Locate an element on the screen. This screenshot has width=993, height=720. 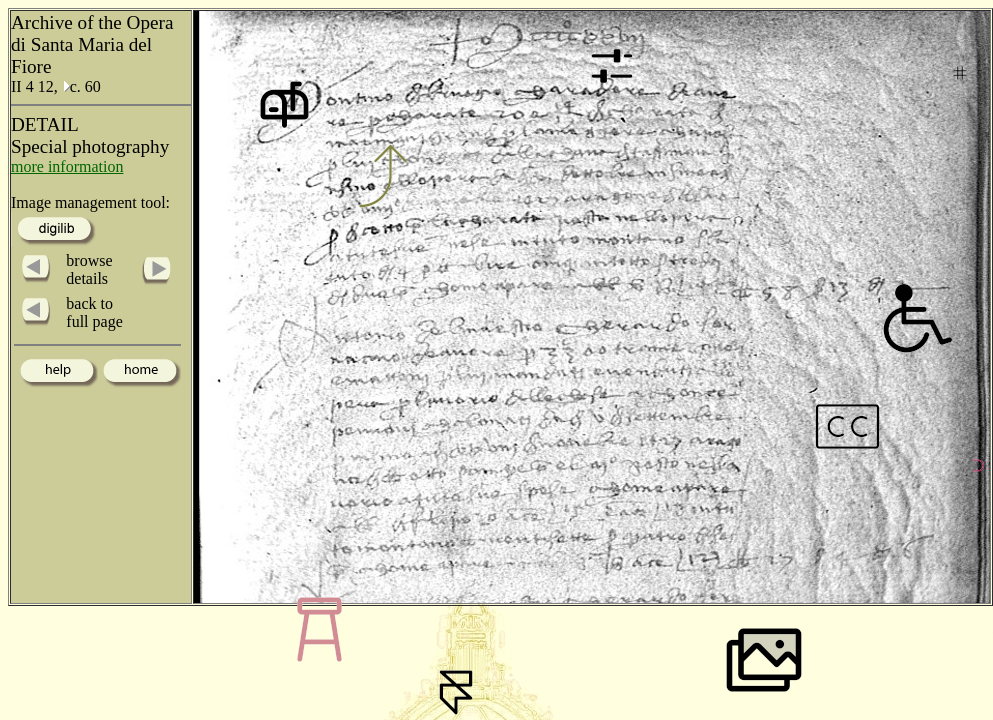
indicates a proper superset relationship in mathematical notation is located at coordinates (977, 465).